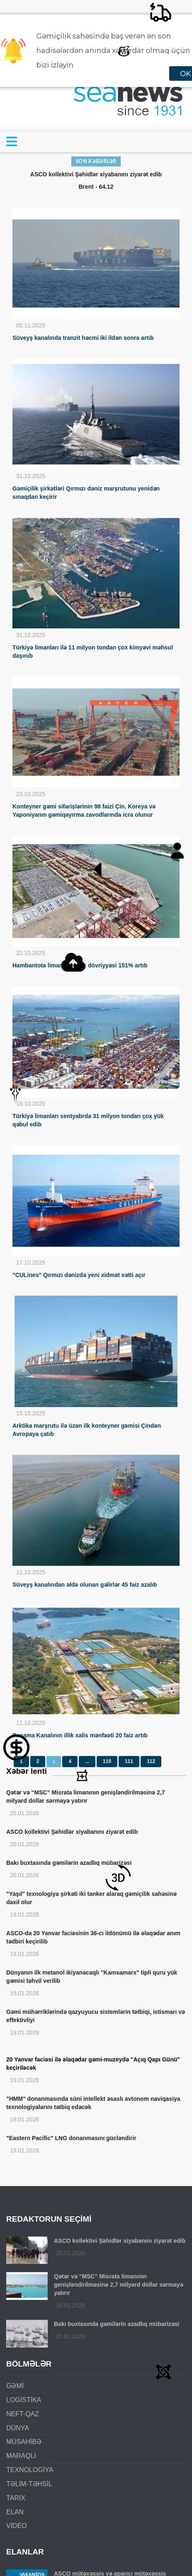 Image resolution: width=192 pixels, height=2576 pixels. What do you see at coordinates (177, 850) in the screenshot?
I see `view your profile` at bounding box center [177, 850].